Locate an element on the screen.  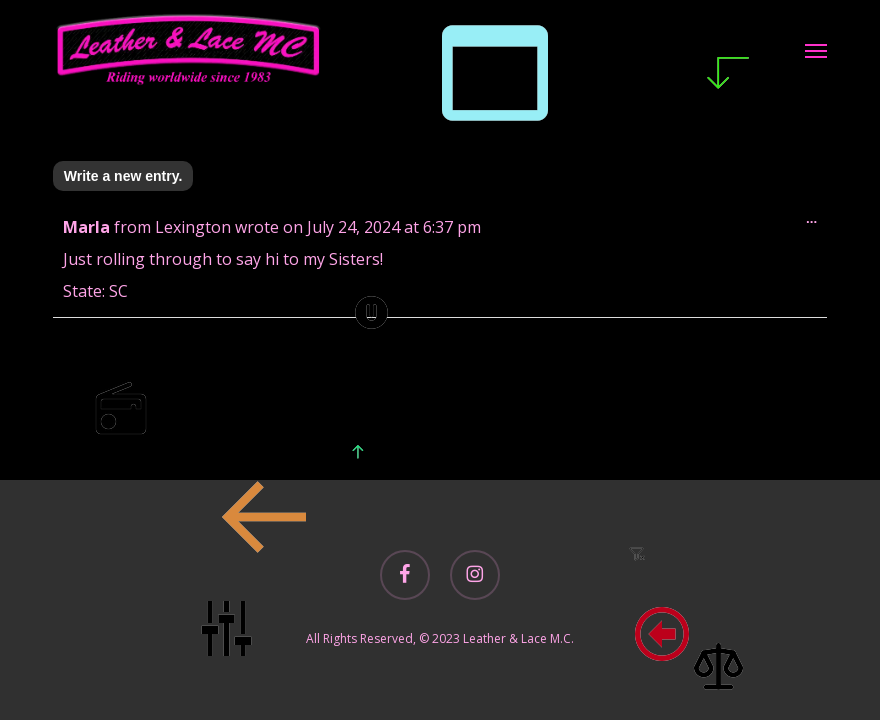
open radio or audio streaming is located at coordinates (121, 409).